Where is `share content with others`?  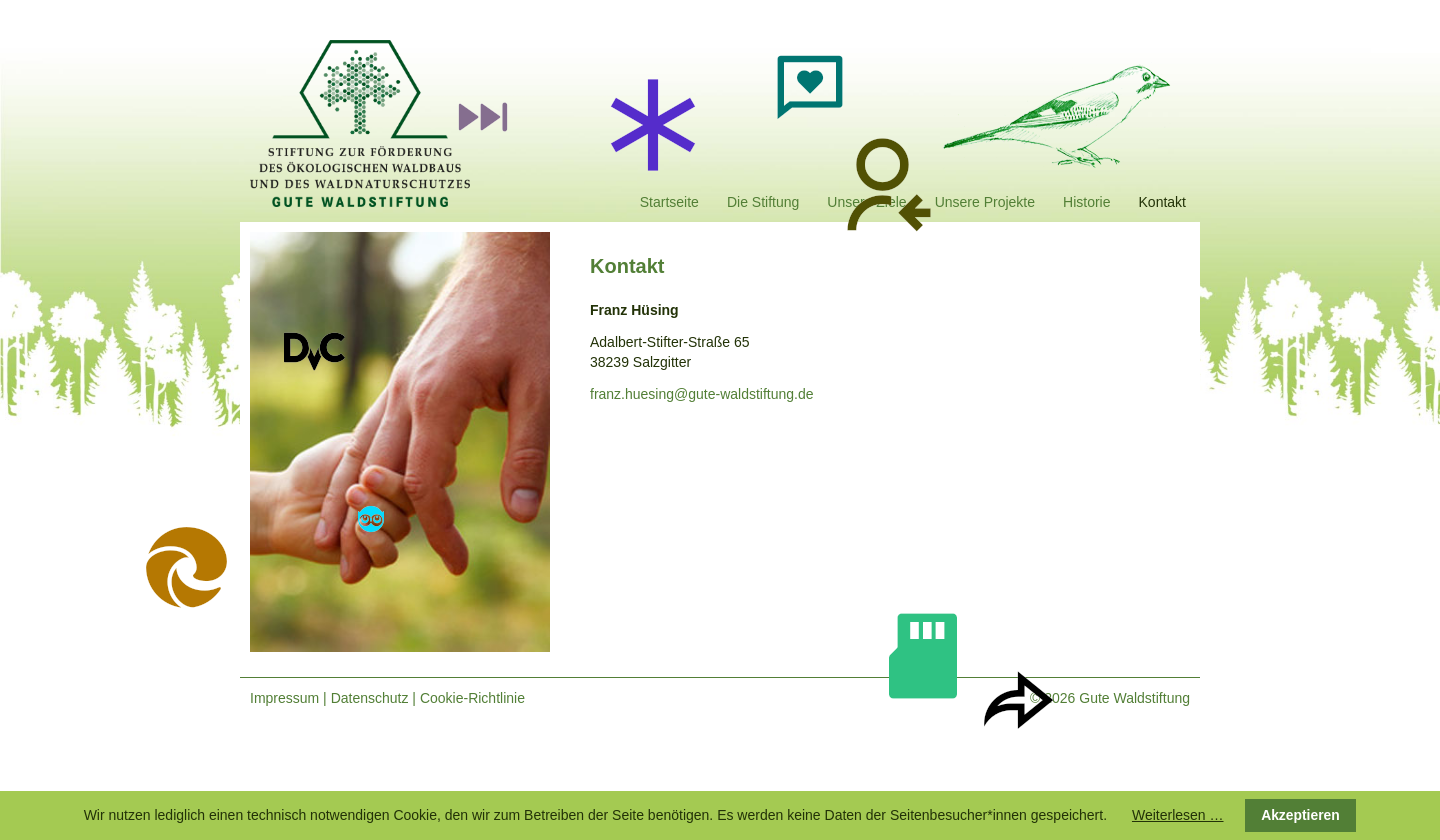
share content with others is located at coordinates (1014, 703).